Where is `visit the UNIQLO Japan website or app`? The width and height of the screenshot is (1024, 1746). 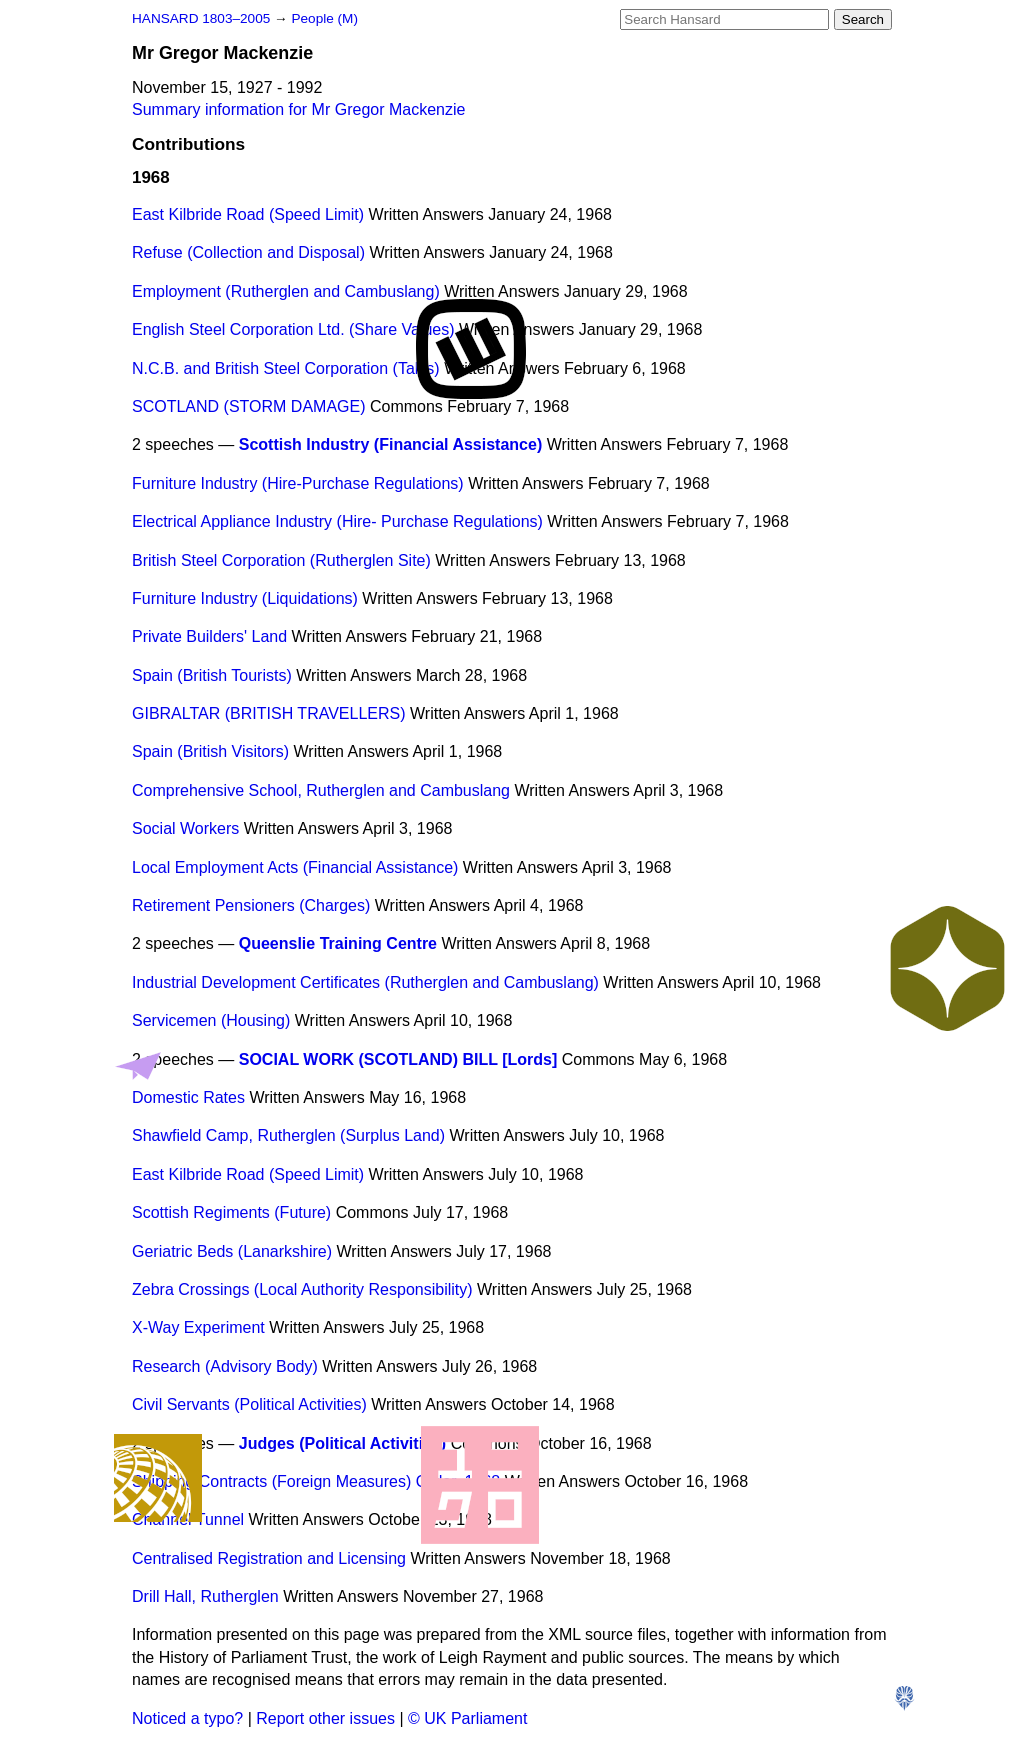 visit the UNIQLO Japan website or app is located at coordinates (480, 1485).